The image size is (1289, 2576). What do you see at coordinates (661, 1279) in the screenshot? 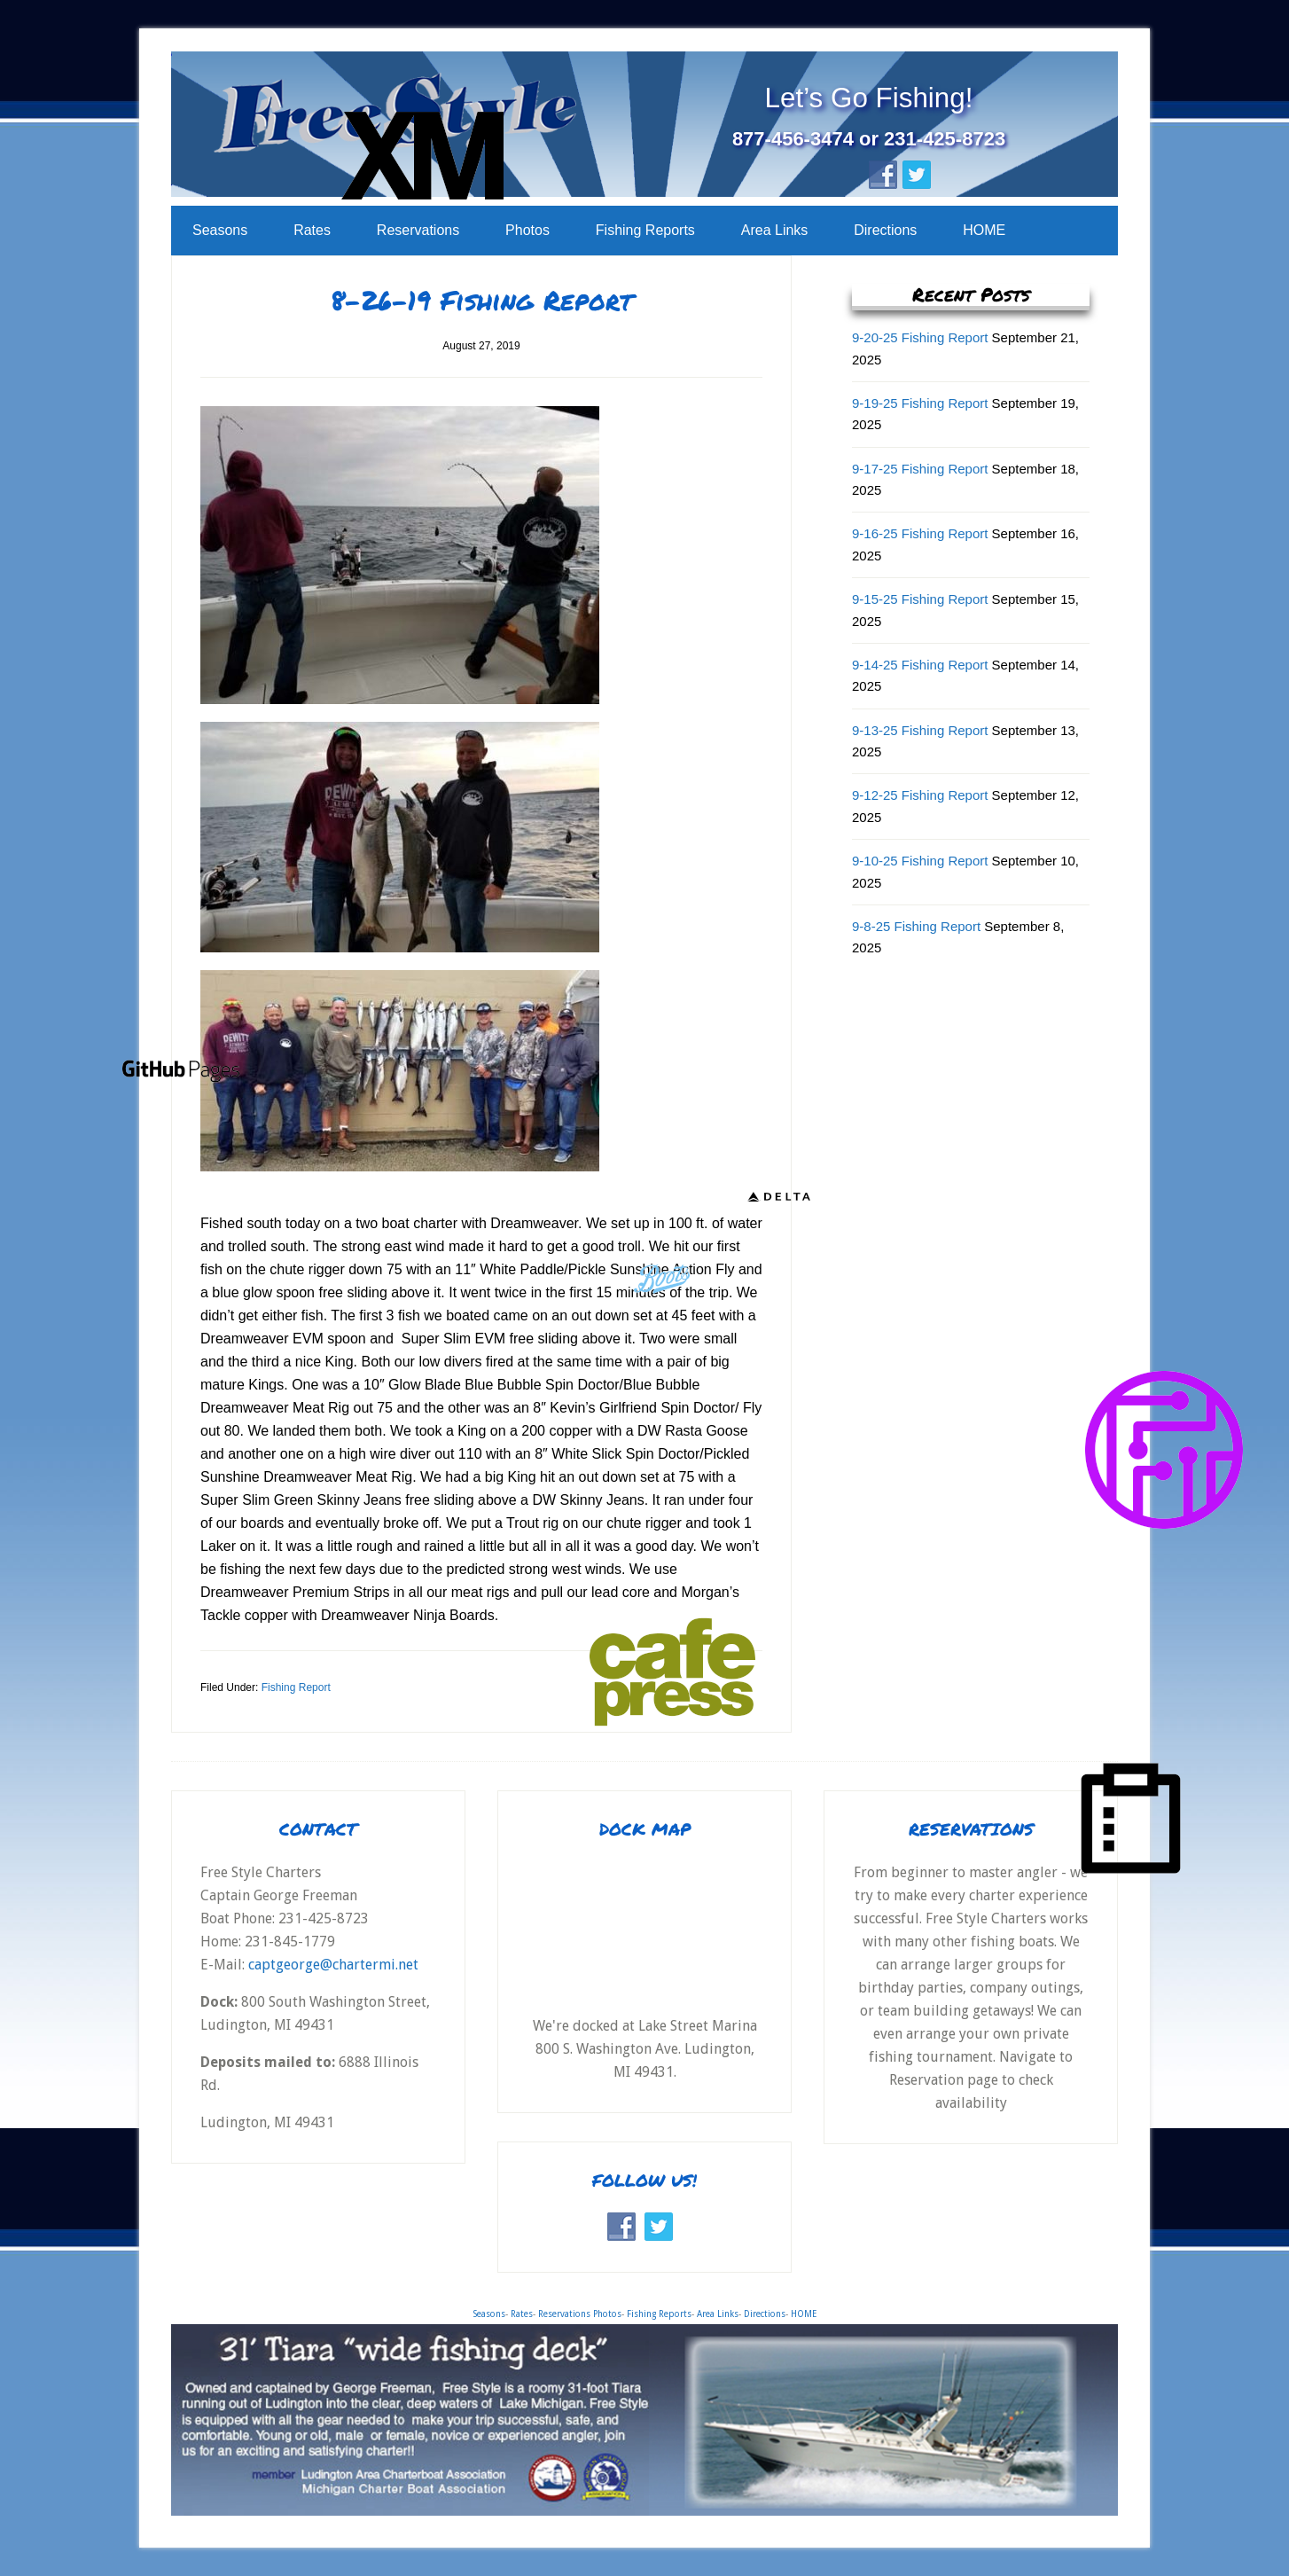
I see `open the Boots pharmacy app` at bounding box center [661, 1279].